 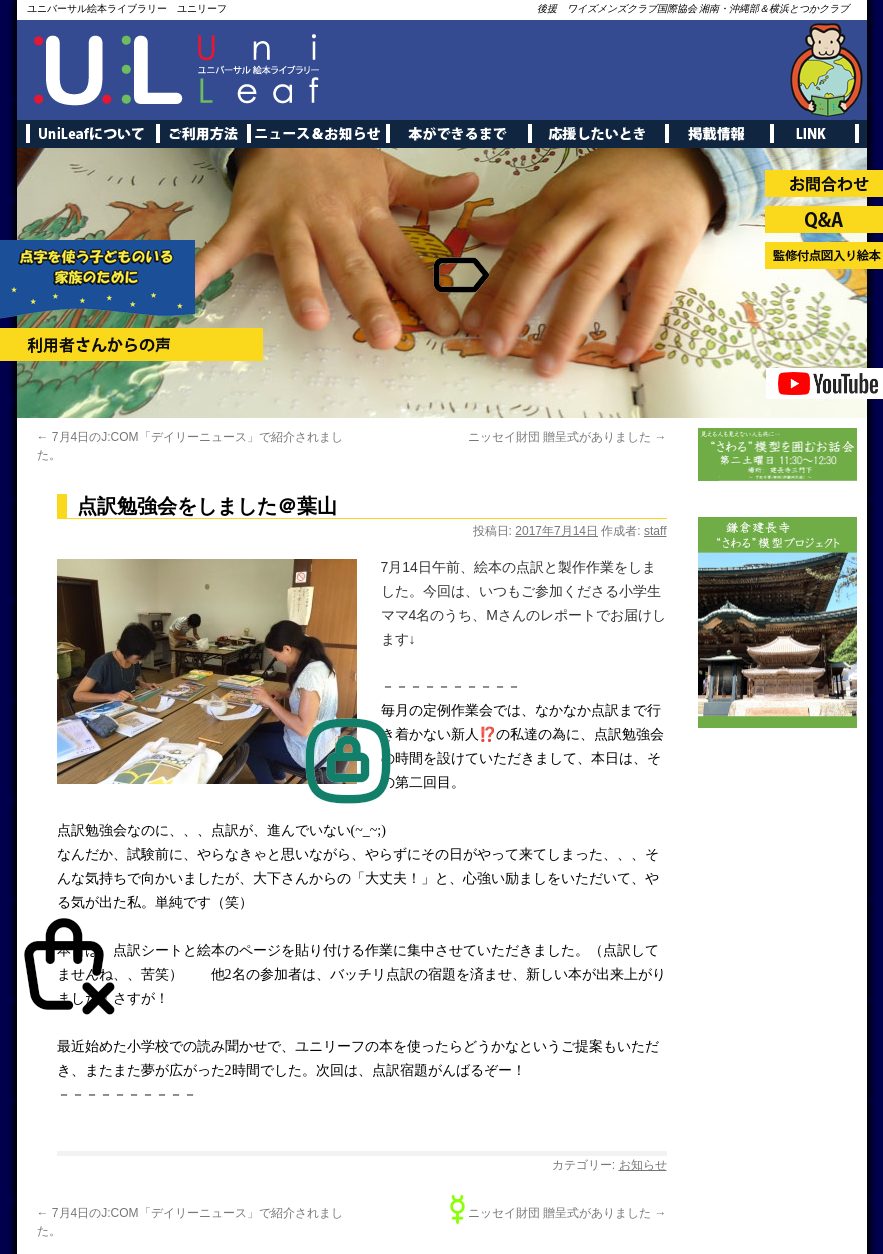 What do you see at coordinates (348, 761) in the screenshot?
I see `indicates a locked or secured item` at bounding box center [348, 761].